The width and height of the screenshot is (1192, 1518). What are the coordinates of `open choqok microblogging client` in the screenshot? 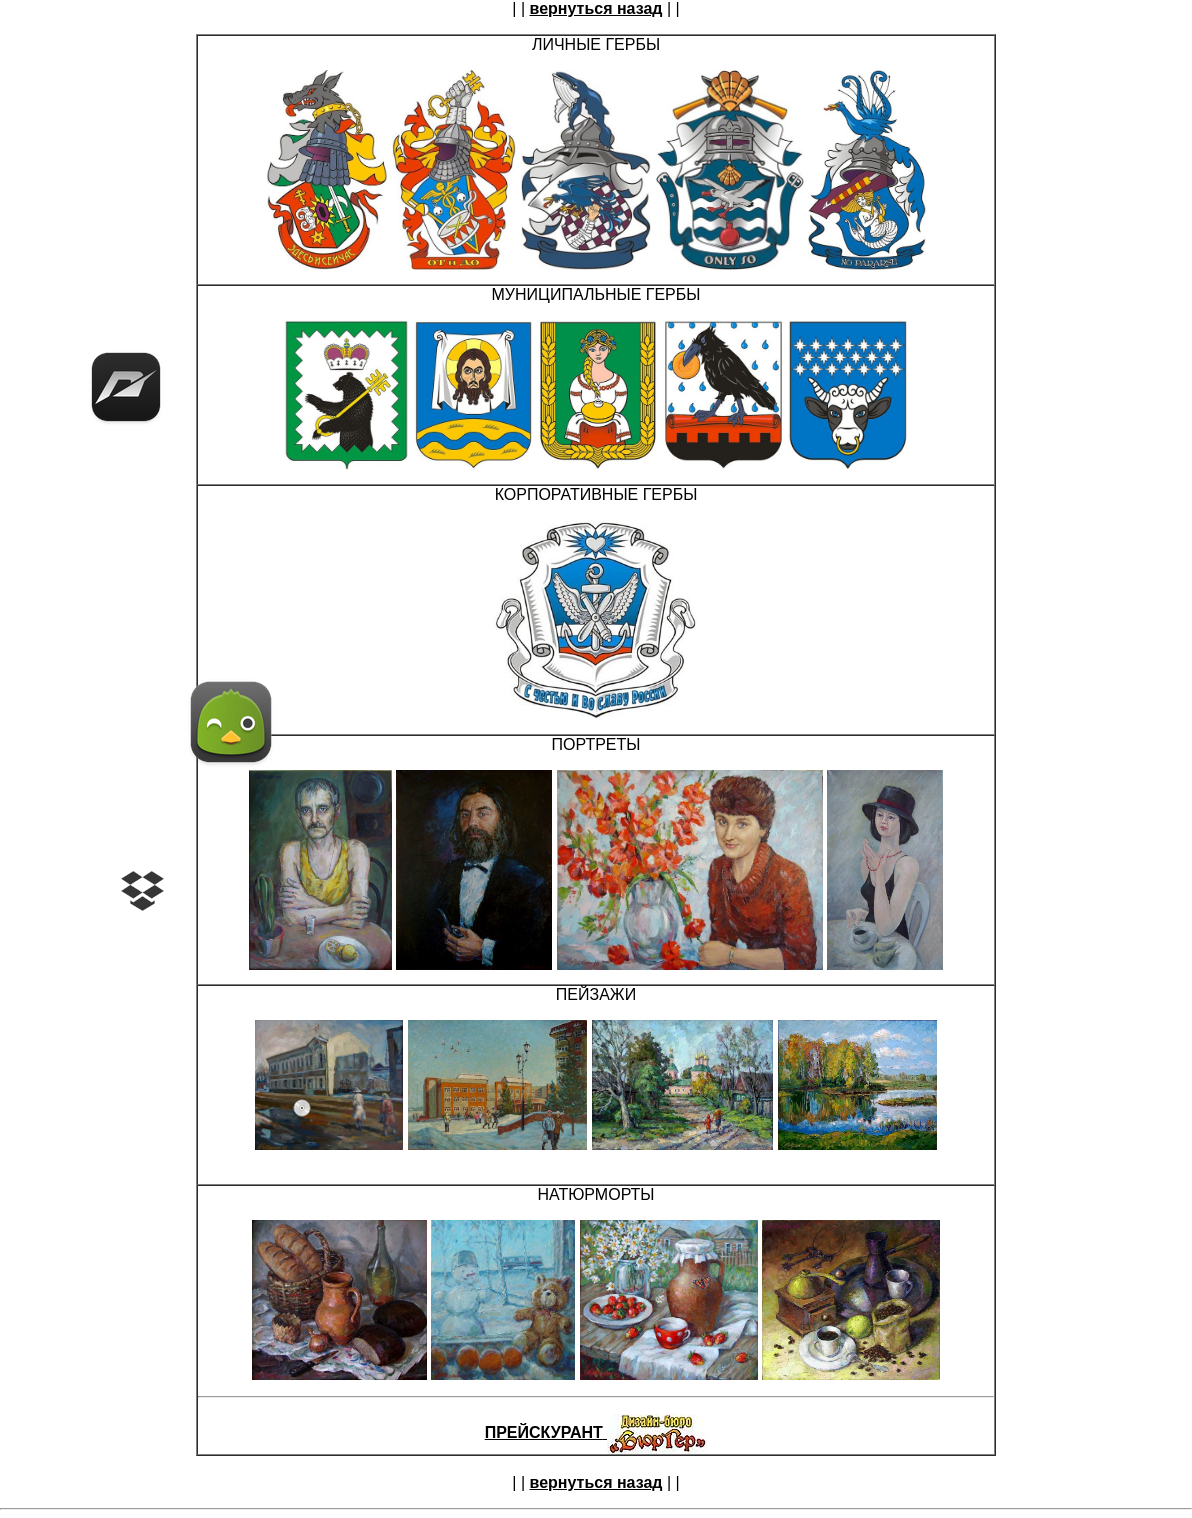 It's located at (231, 722).